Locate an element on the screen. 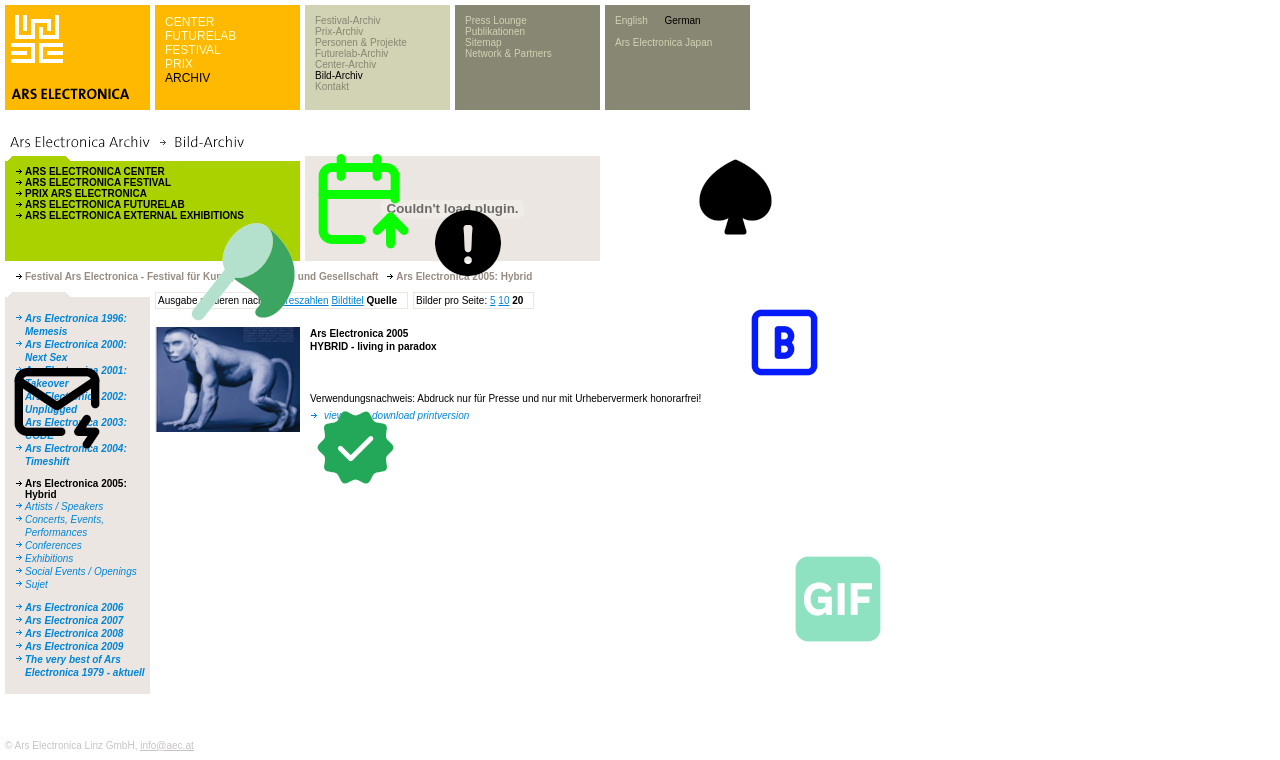 This screenshot has width=1280, height=760. indicates an error or problem has occurred is located at coordinates (468, 243).